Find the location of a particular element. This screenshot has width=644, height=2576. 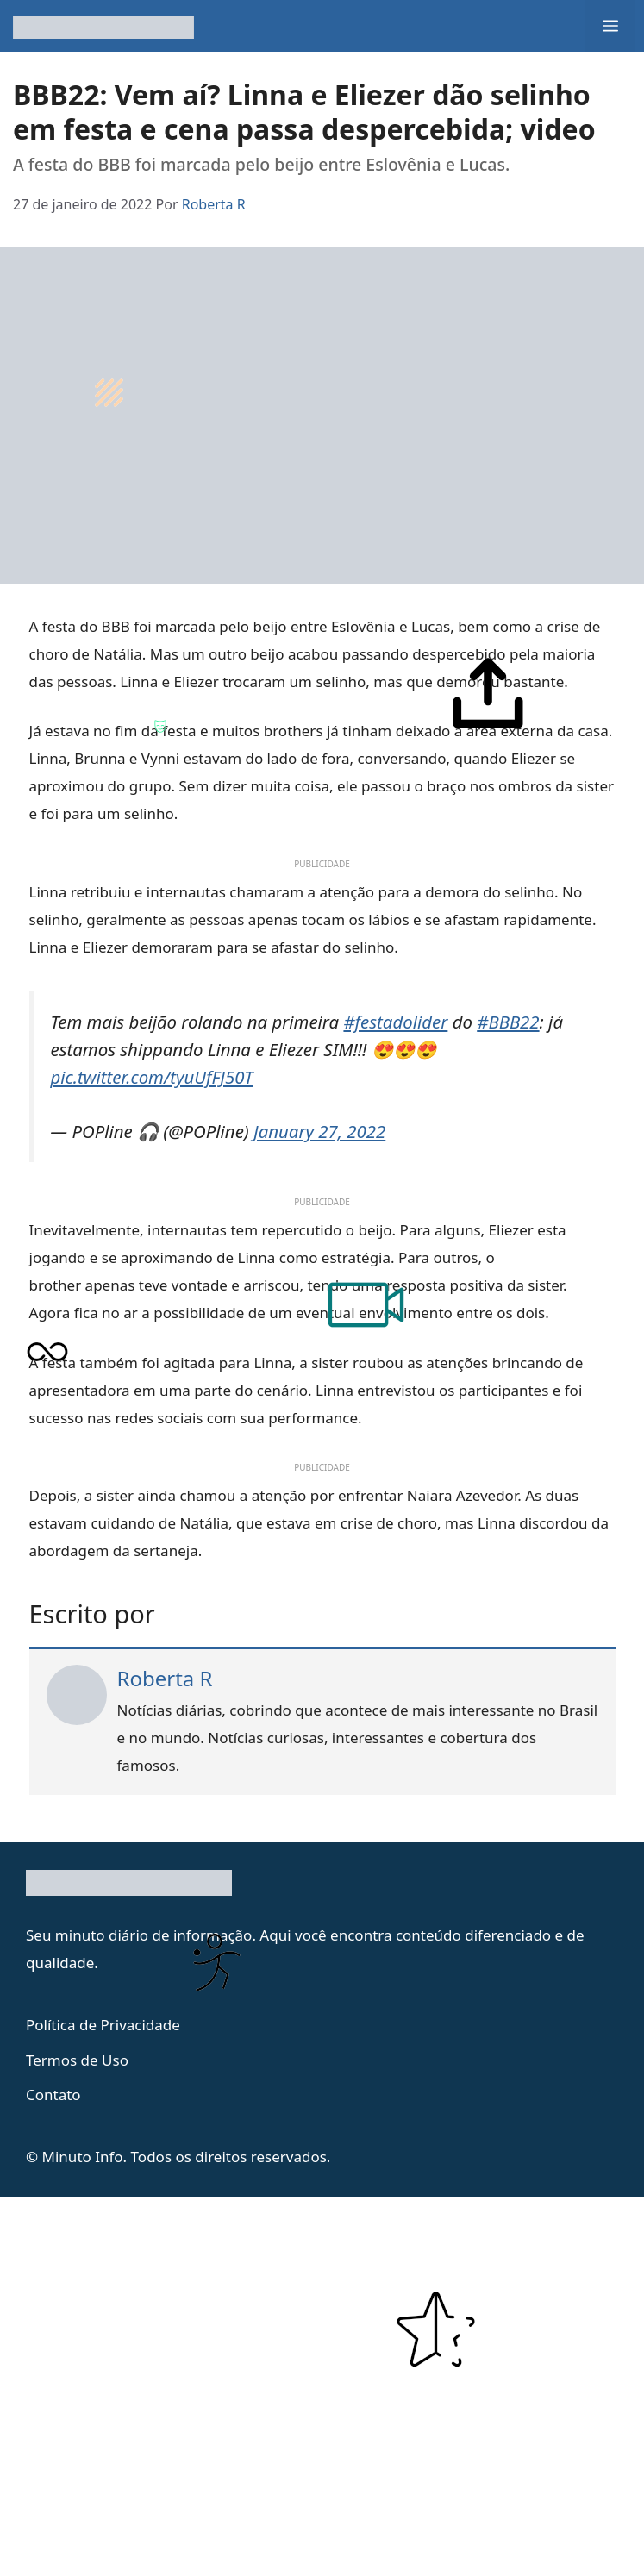

change background style or pattern is located at coordinates (109, 392).